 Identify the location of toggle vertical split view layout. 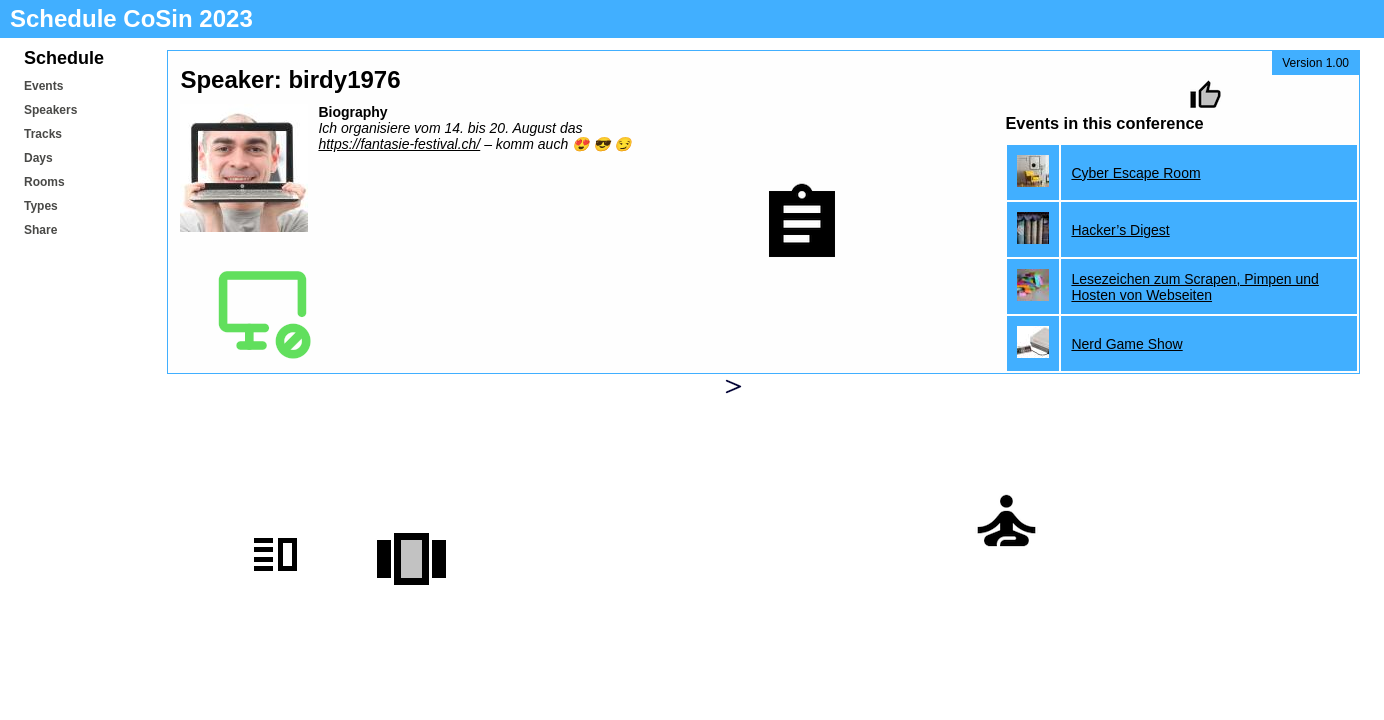
(275, 554).